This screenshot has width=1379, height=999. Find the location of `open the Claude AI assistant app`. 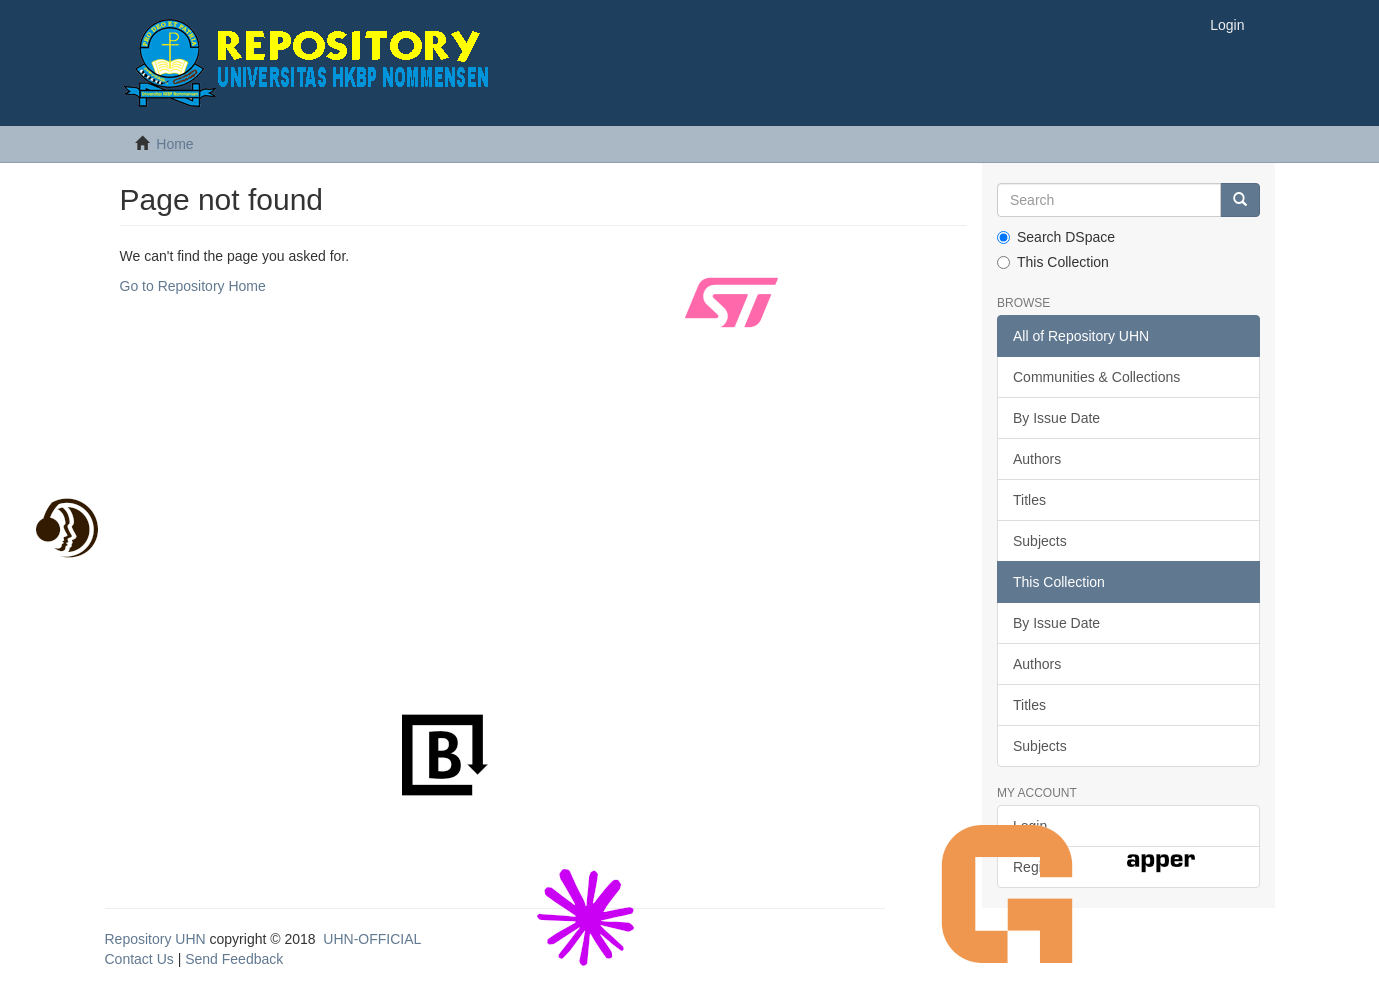

open the Claude AI assistant app is located at coordinates (585, 917).